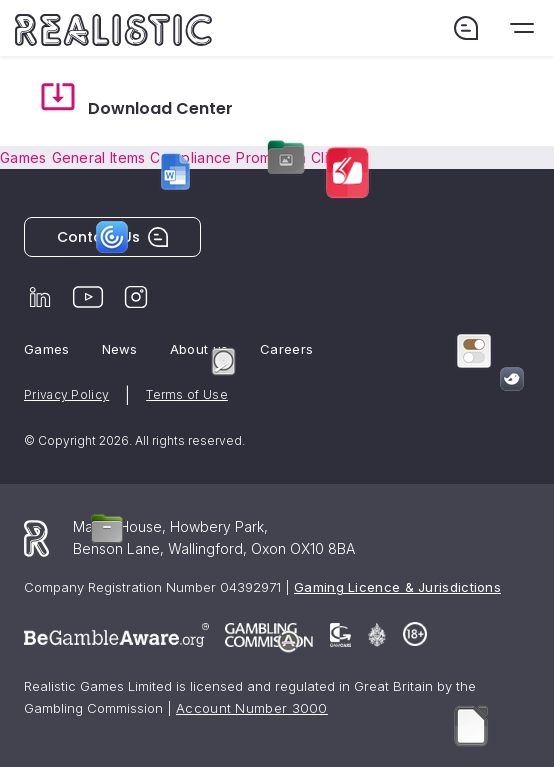  What do you see at coordinates (286, 157) in the screenshot?
I see `open your pictures folder` at bounding box center [286, 157].